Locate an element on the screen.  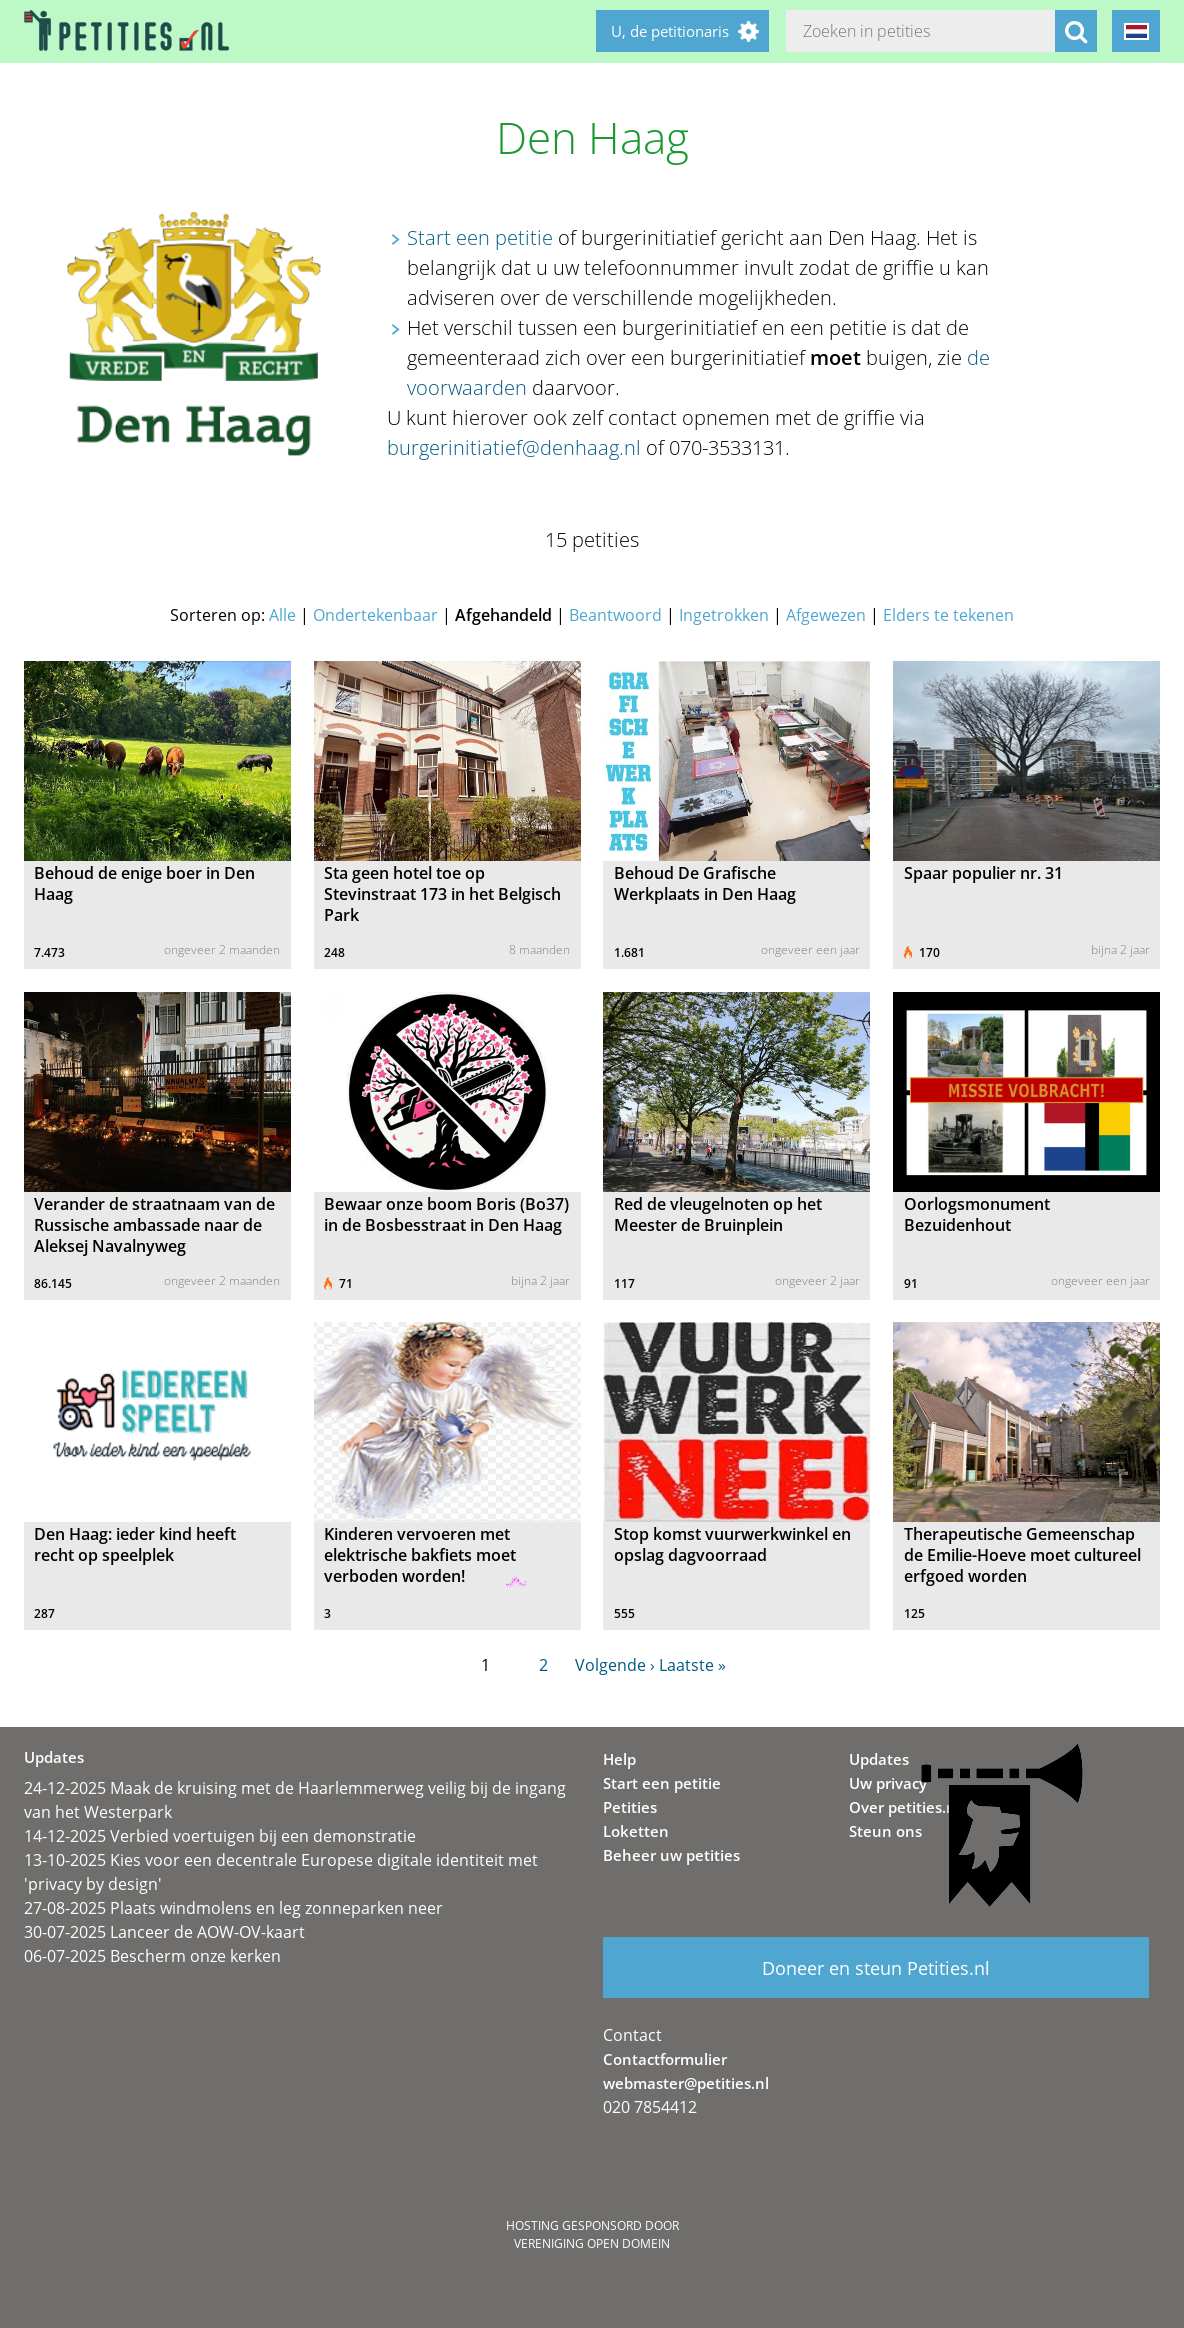
view garden pests or insects in a nature game is located at coordinates (516, 1582).